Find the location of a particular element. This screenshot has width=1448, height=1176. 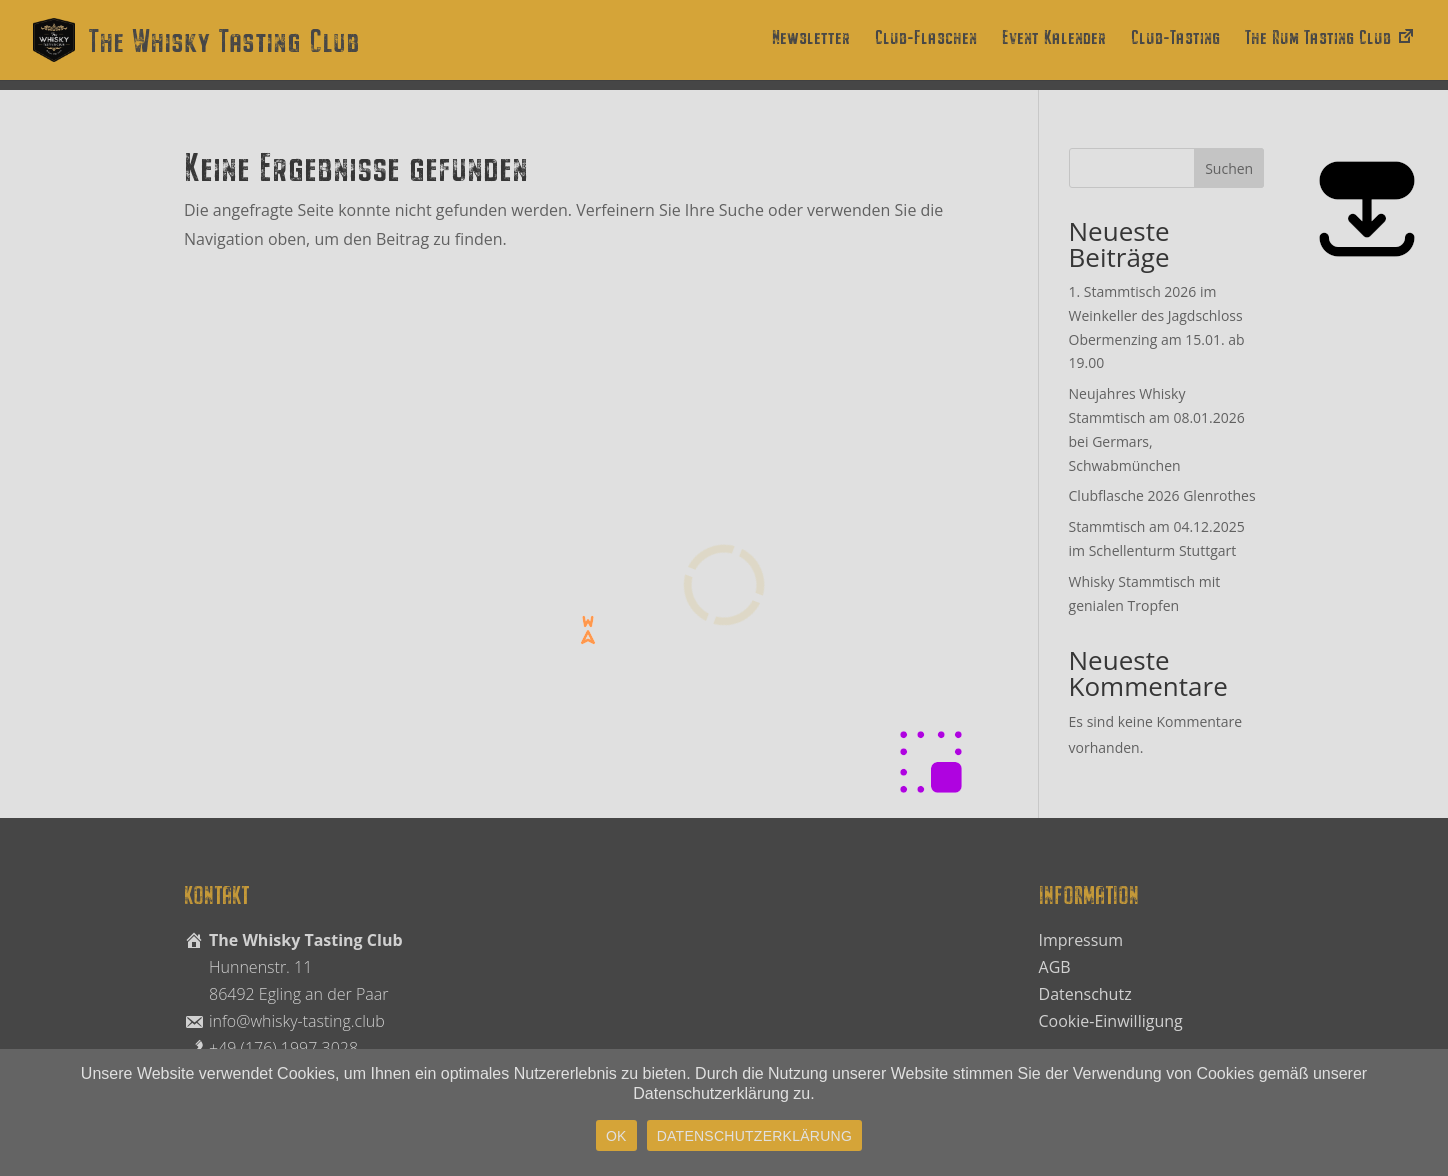

move element to bottom of layout is located at coordinates (1367, 209).